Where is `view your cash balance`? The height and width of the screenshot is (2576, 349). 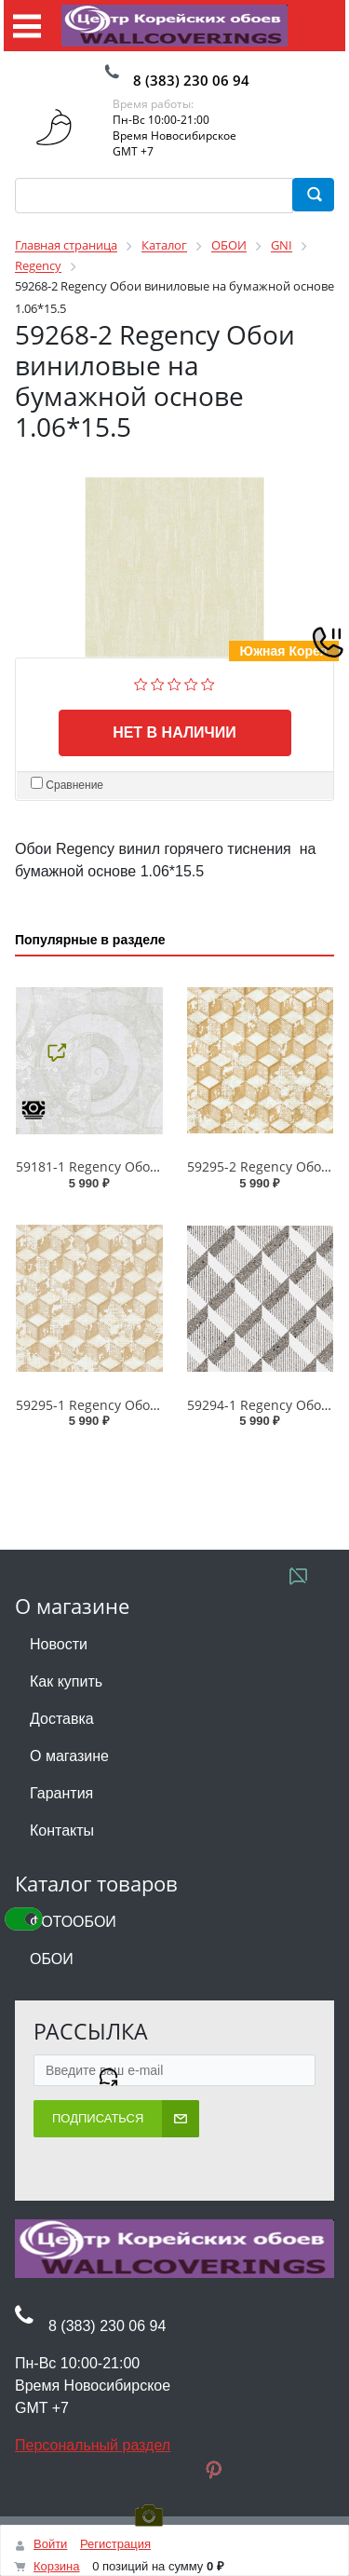
view your cash balance is located at coordinates (34, 1110).